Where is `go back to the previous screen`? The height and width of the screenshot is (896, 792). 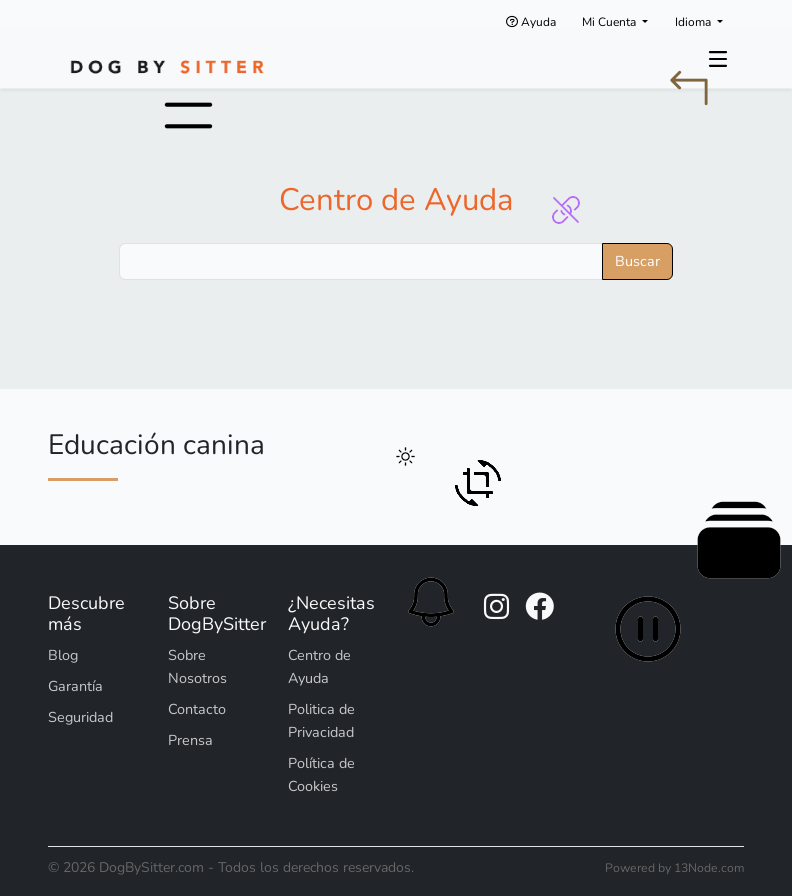
go back to the previous screen is located at coordinates (689, 88).